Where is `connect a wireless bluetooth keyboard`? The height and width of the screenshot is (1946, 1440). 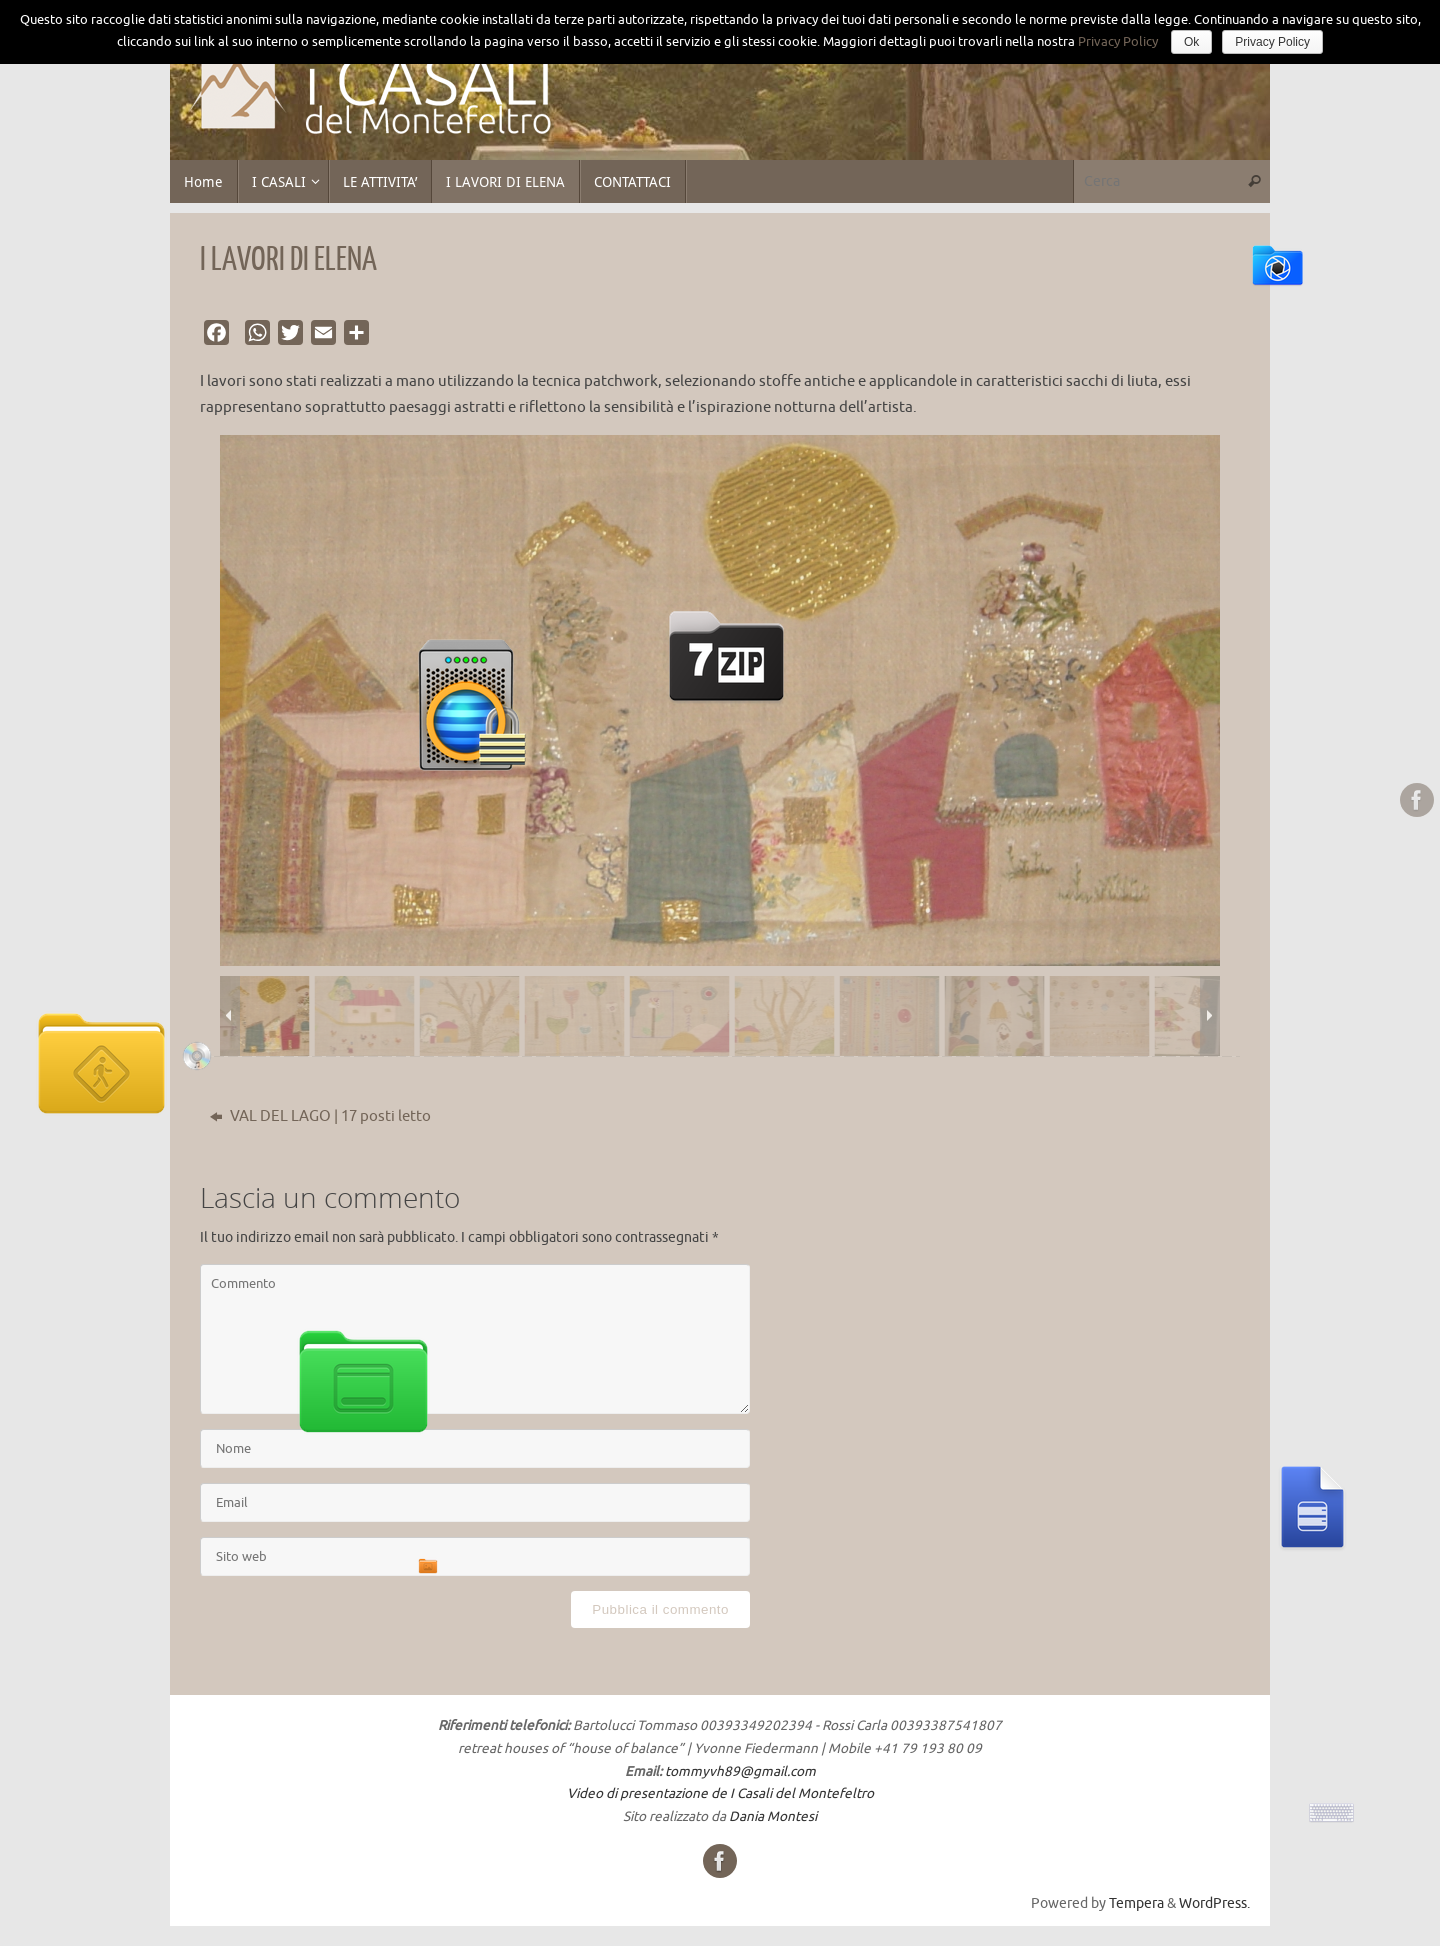 connect a wireless bluetooth keyboard is located at coordinates (1331, 1812).